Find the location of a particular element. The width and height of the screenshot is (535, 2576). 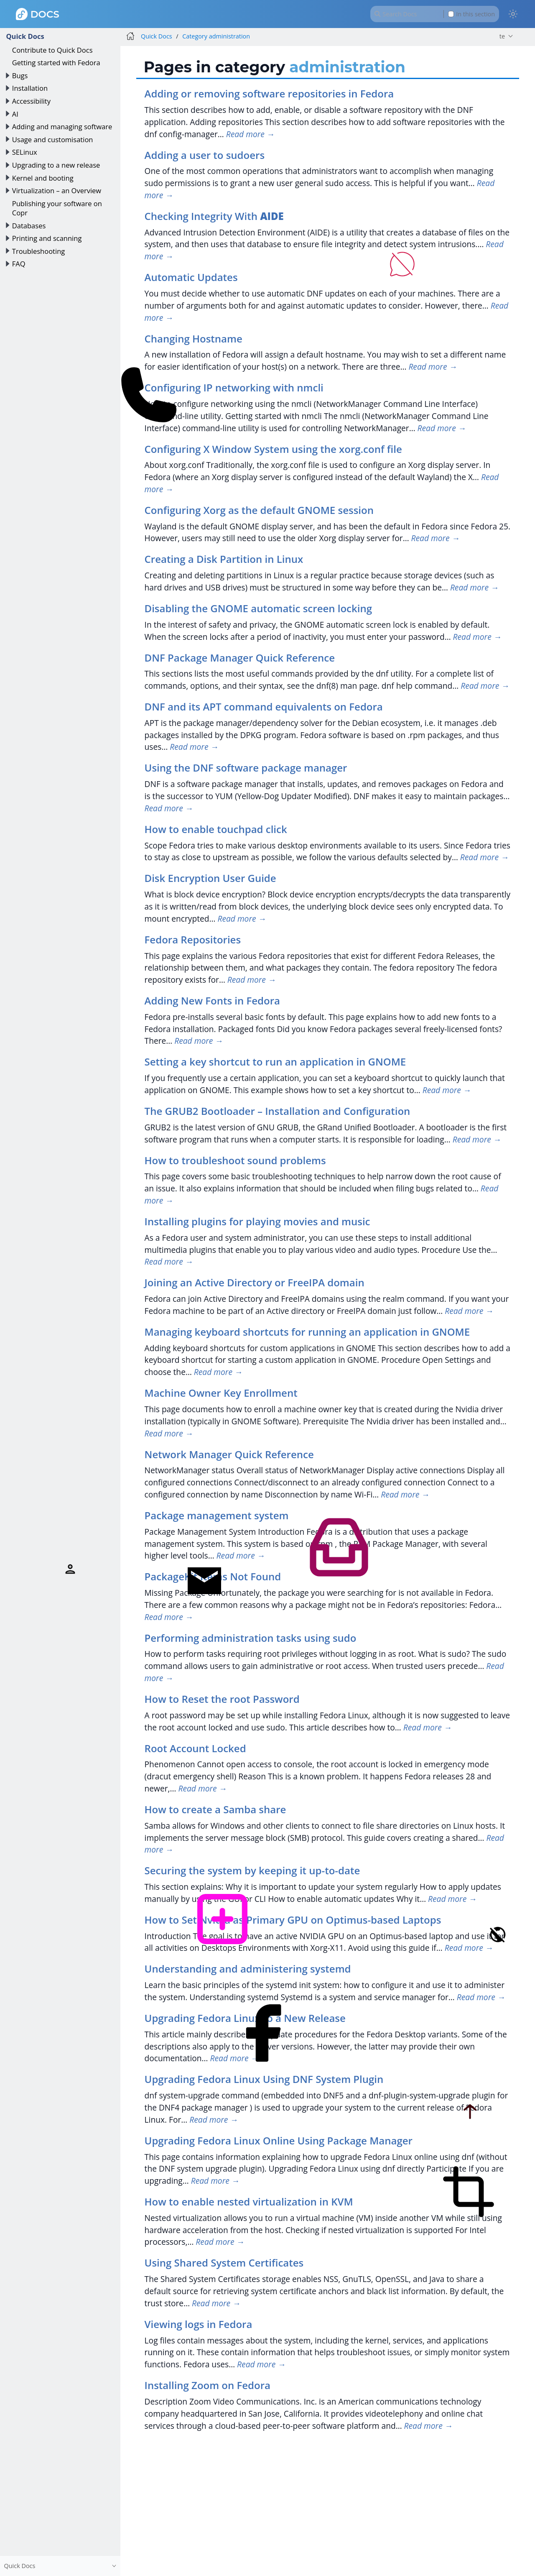

mute or disable chat notifications is located at coordinates (402, 264).